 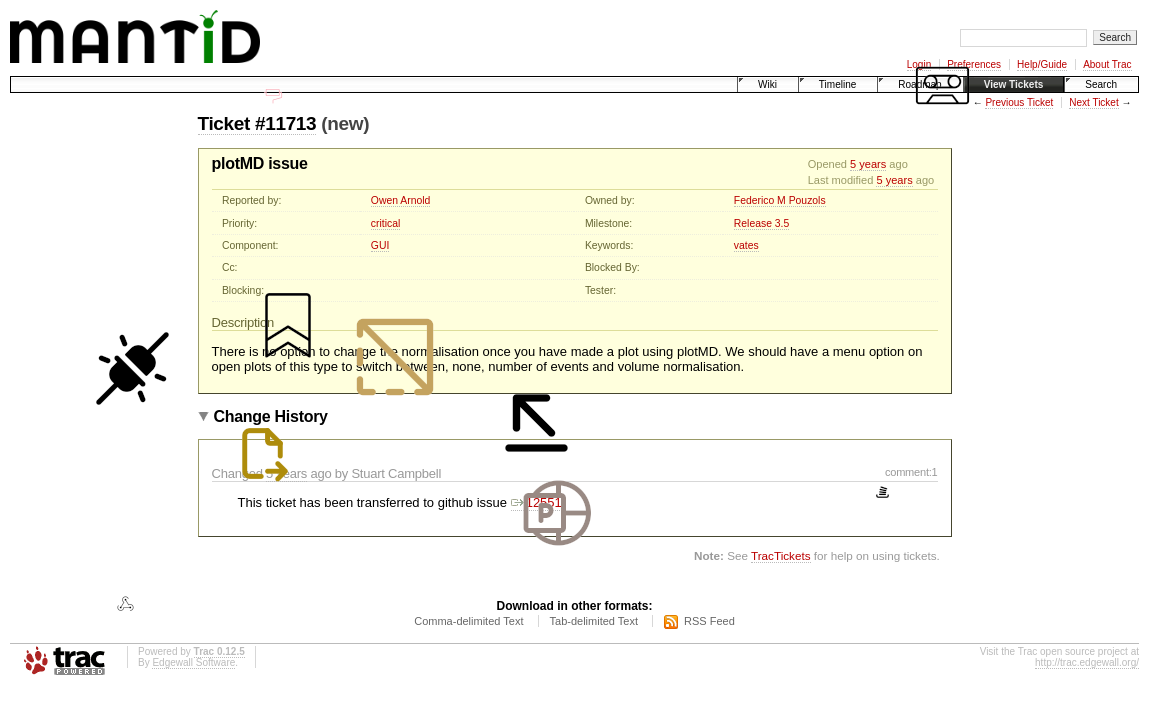 I want to click on invert current selection, so click(x=395, y=357).